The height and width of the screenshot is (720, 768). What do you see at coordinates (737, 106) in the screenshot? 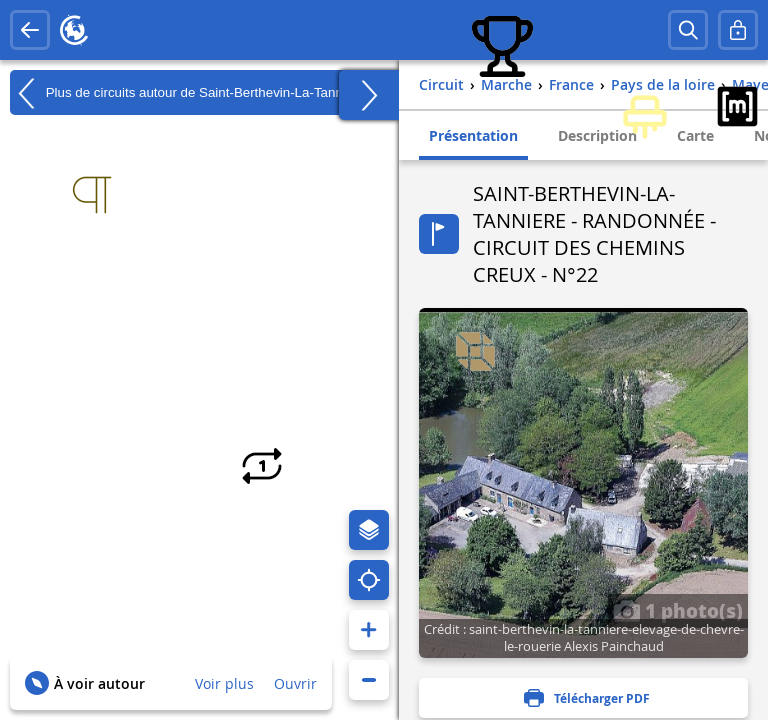
I see `open matrix messaging app` at bounding box center [737, 106].